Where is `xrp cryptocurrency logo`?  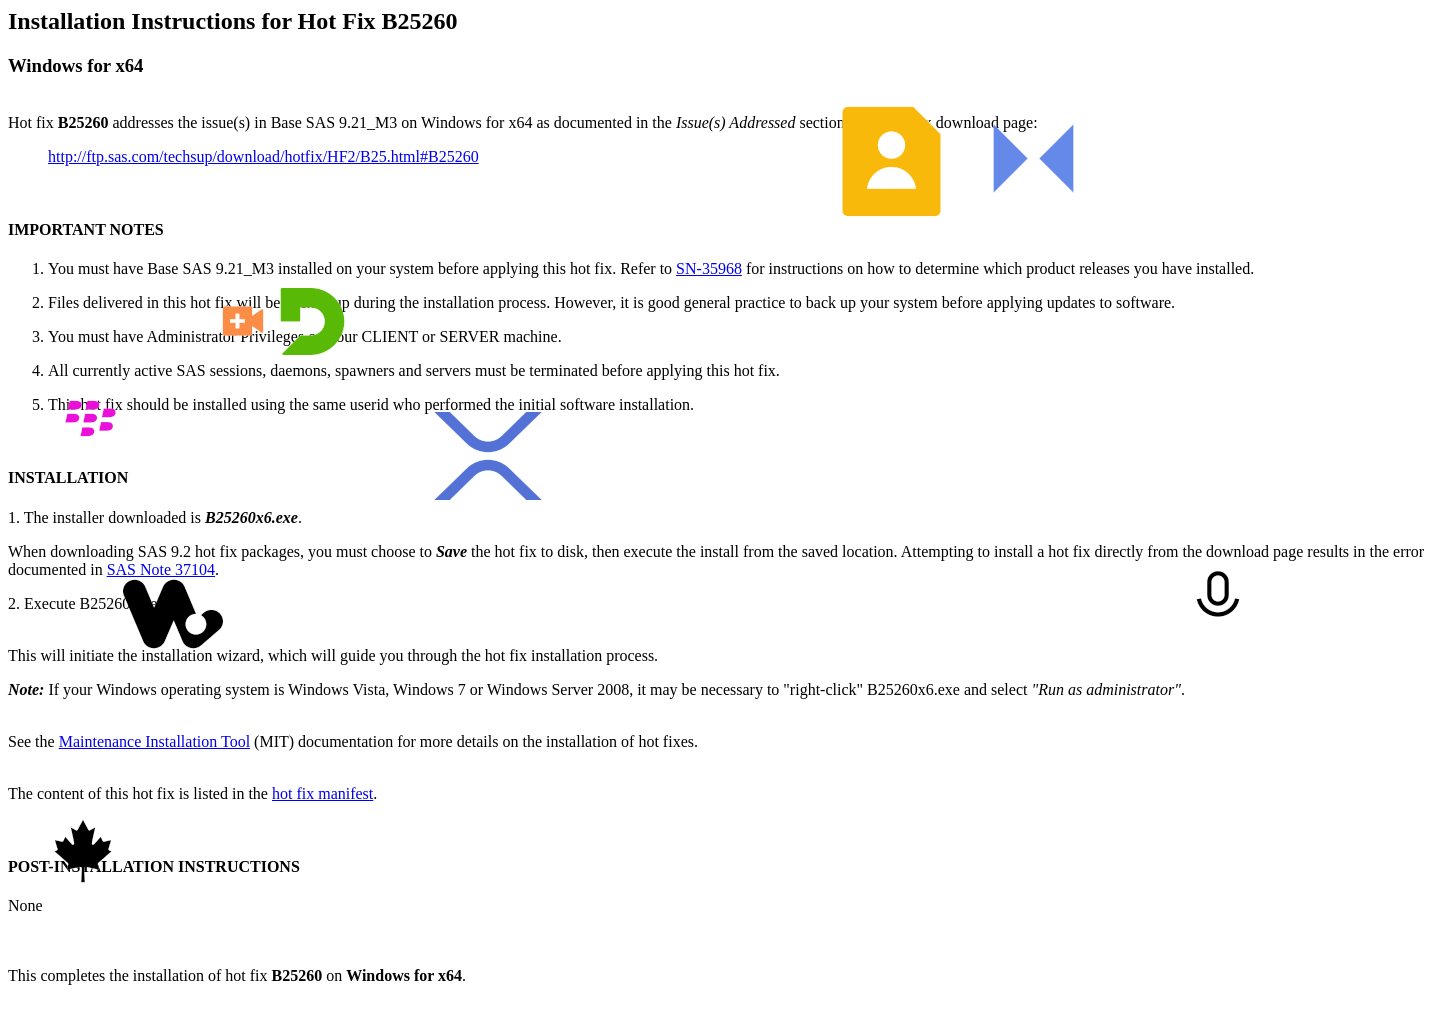 xrp cryptocurrency logo is located at coordinates (488, 456).